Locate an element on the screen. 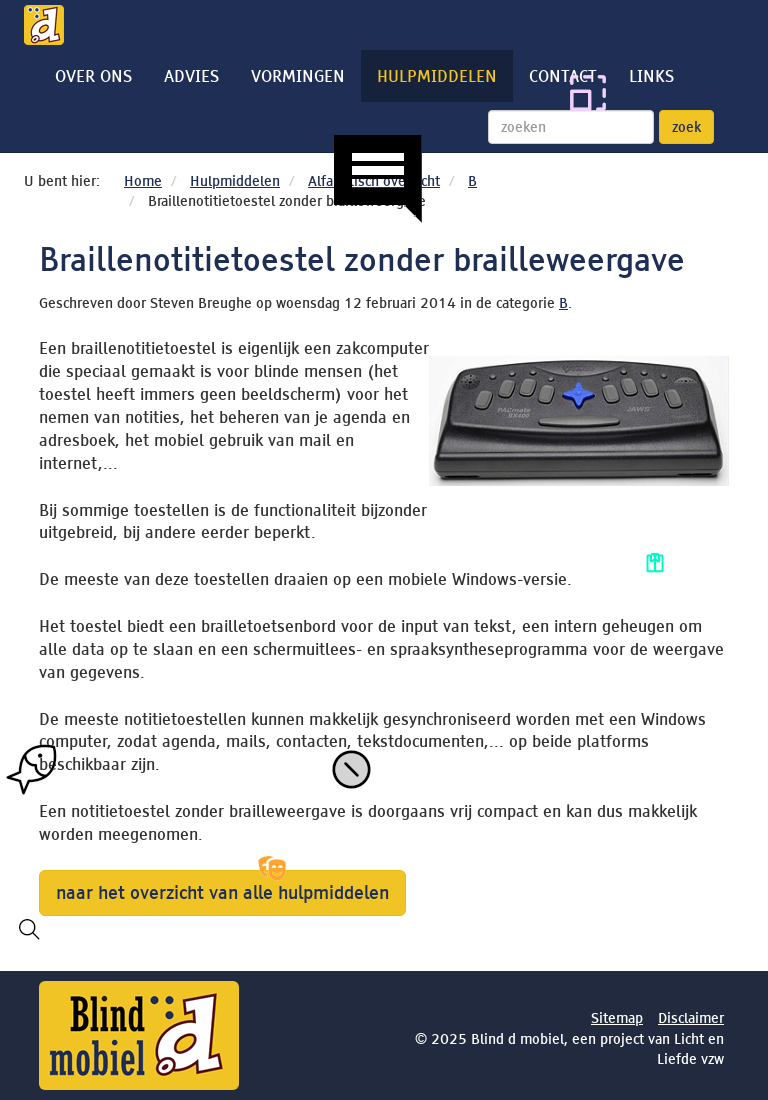  indicates a prohibited or restricted action is located at coordinates (351, 769).